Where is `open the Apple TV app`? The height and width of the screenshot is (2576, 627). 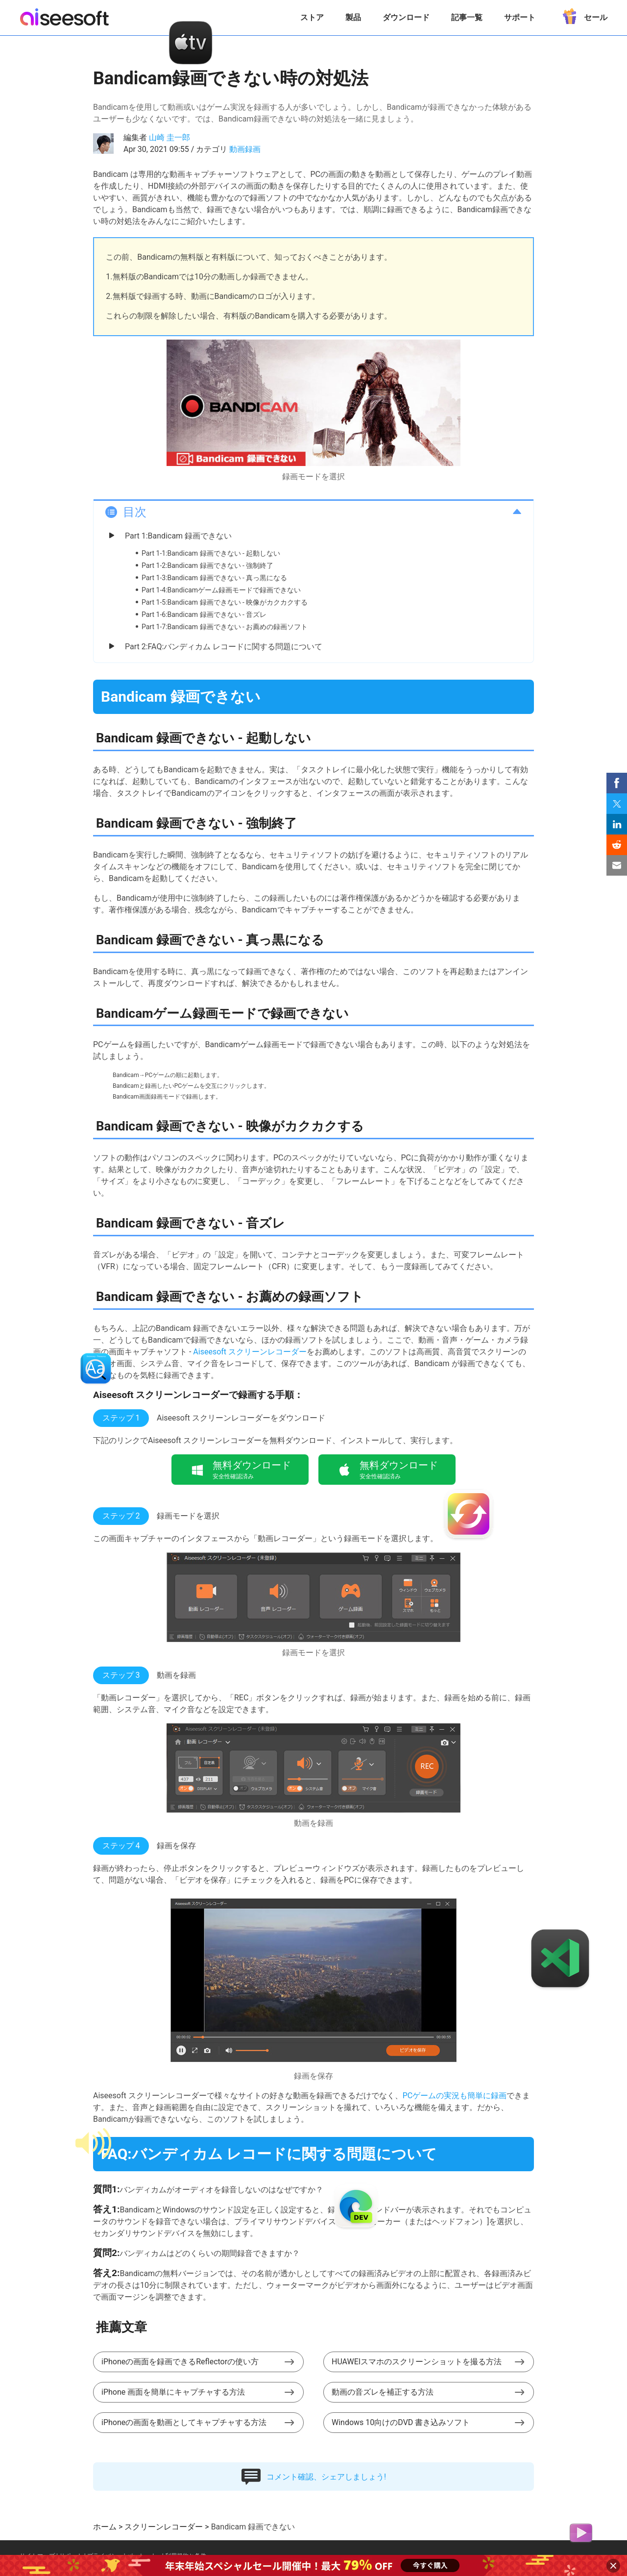
open the Apple TV app is located at coordinates (191, 43).